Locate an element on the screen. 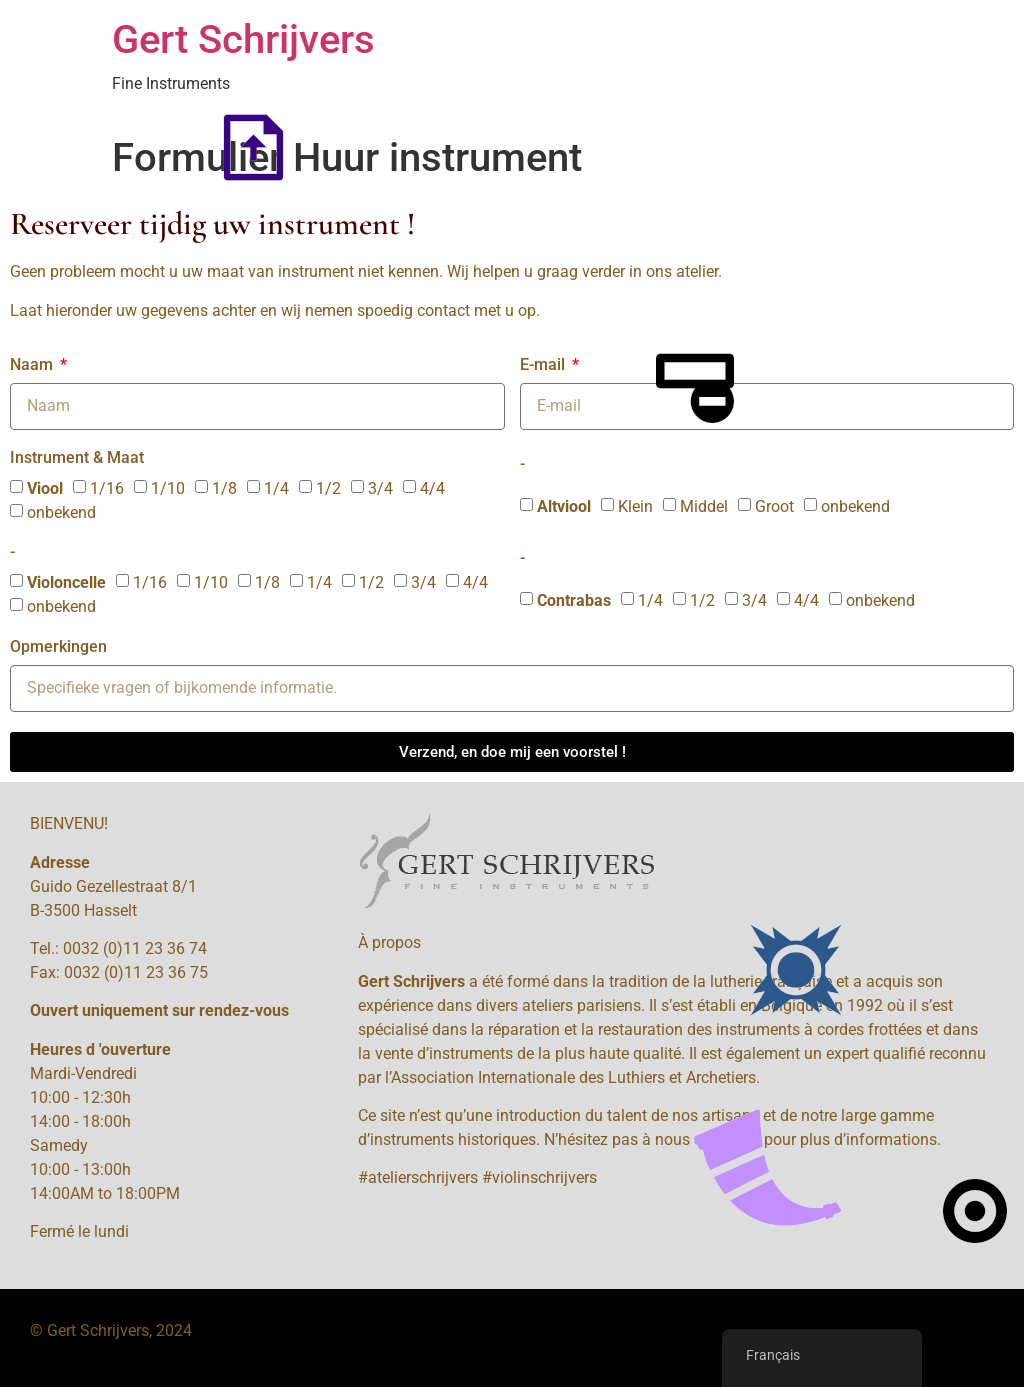 The image size is (1024, 1387). upload a file or document is located at coordinates (253, 147).